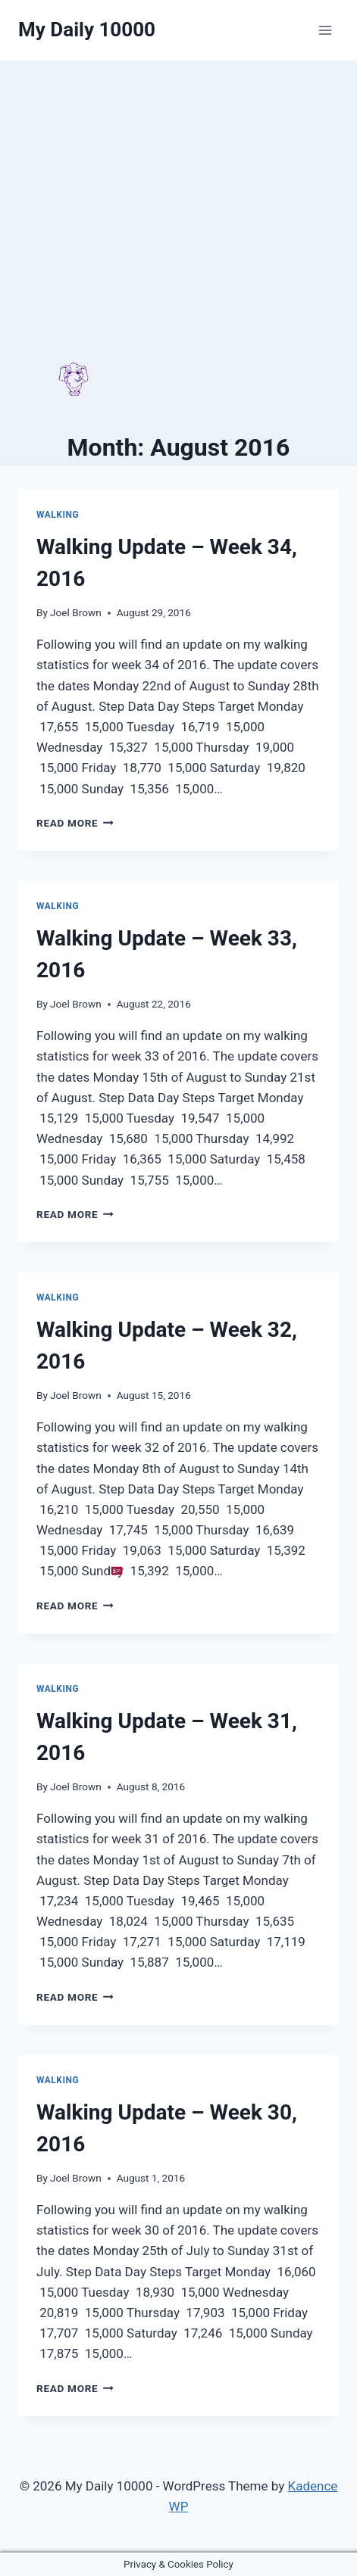 This screenshot has height=2576, width=357. Describe the element at coordinates (74, 379) in the screenshot. I see `packagist logo - php package repository` at that location.